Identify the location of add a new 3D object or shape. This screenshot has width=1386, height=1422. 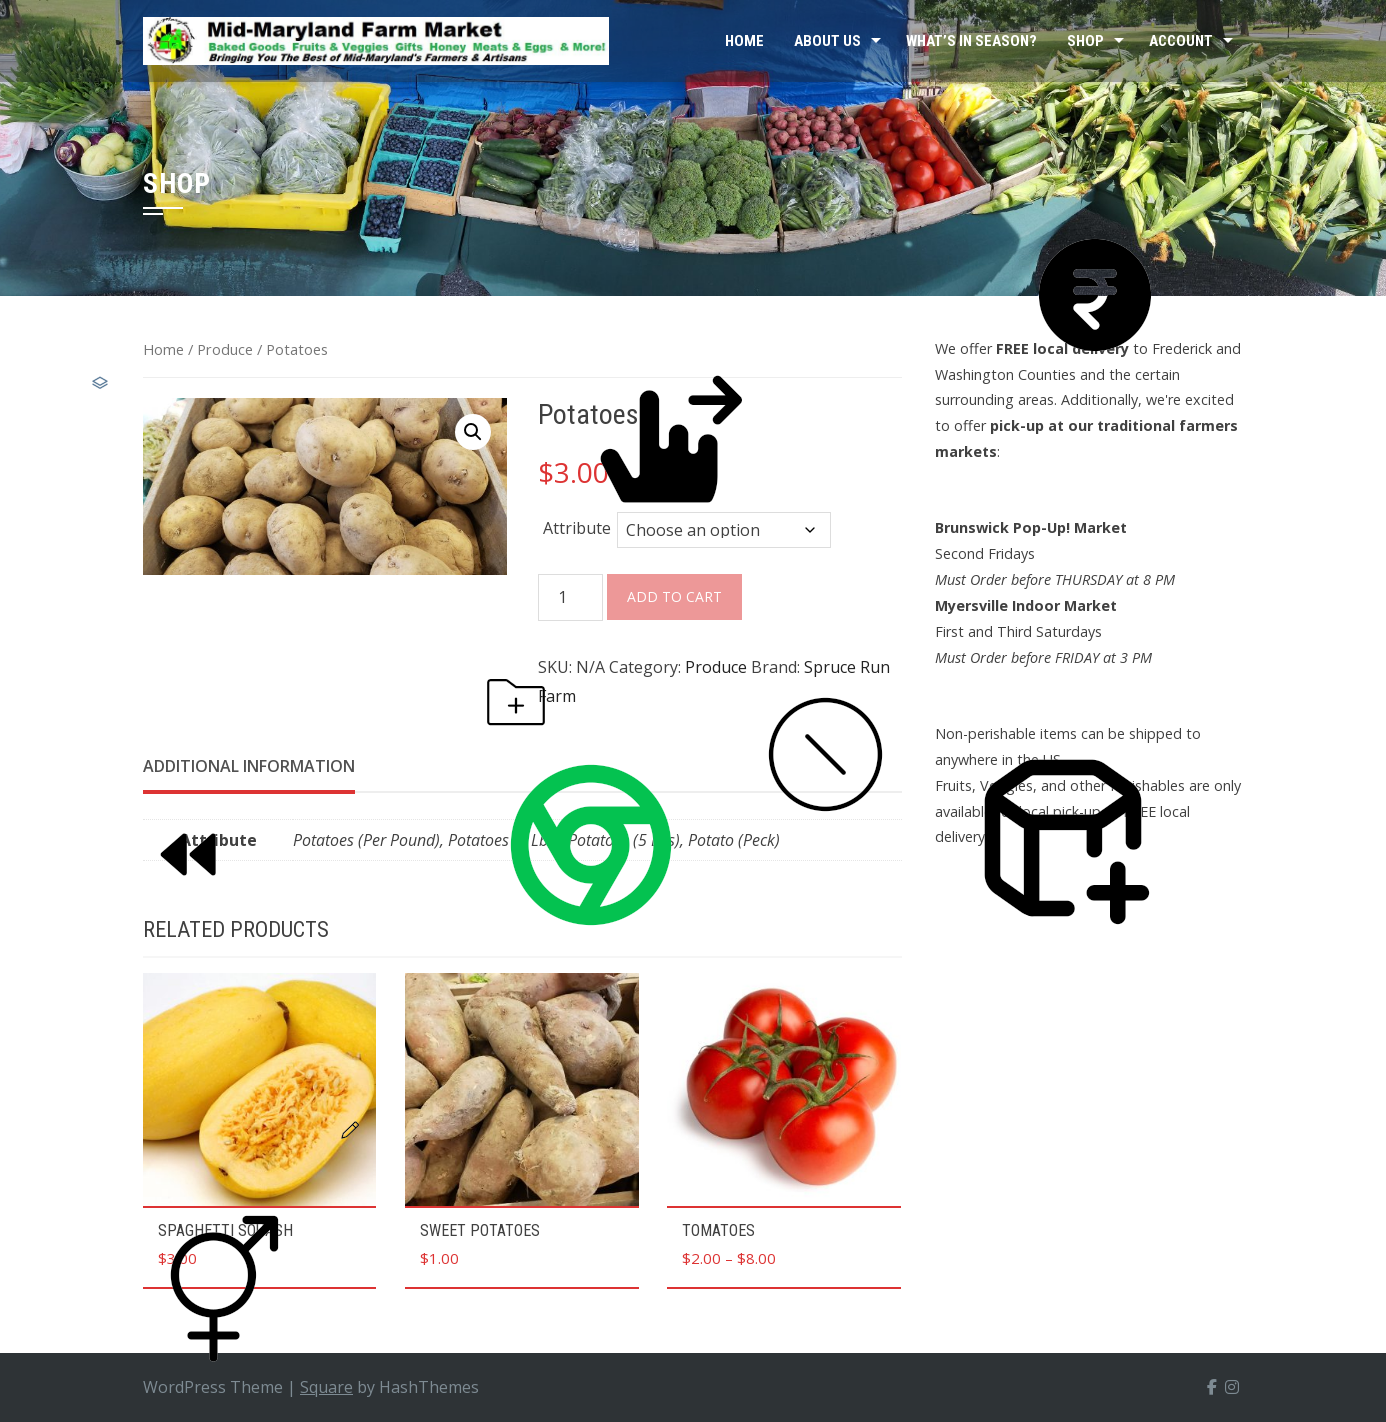
(1063, 838).